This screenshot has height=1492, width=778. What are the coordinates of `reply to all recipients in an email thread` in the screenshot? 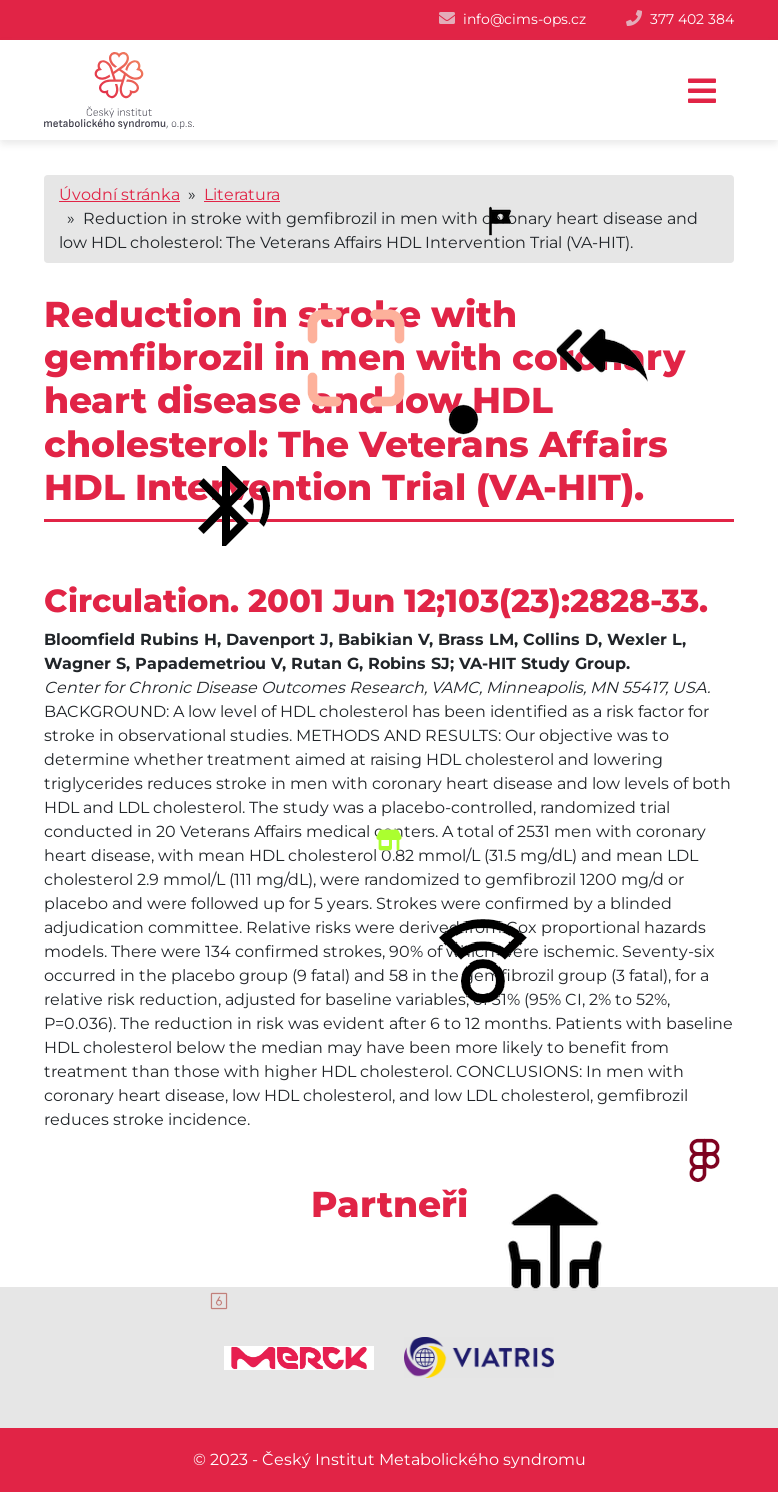 It's located at (601, 350).